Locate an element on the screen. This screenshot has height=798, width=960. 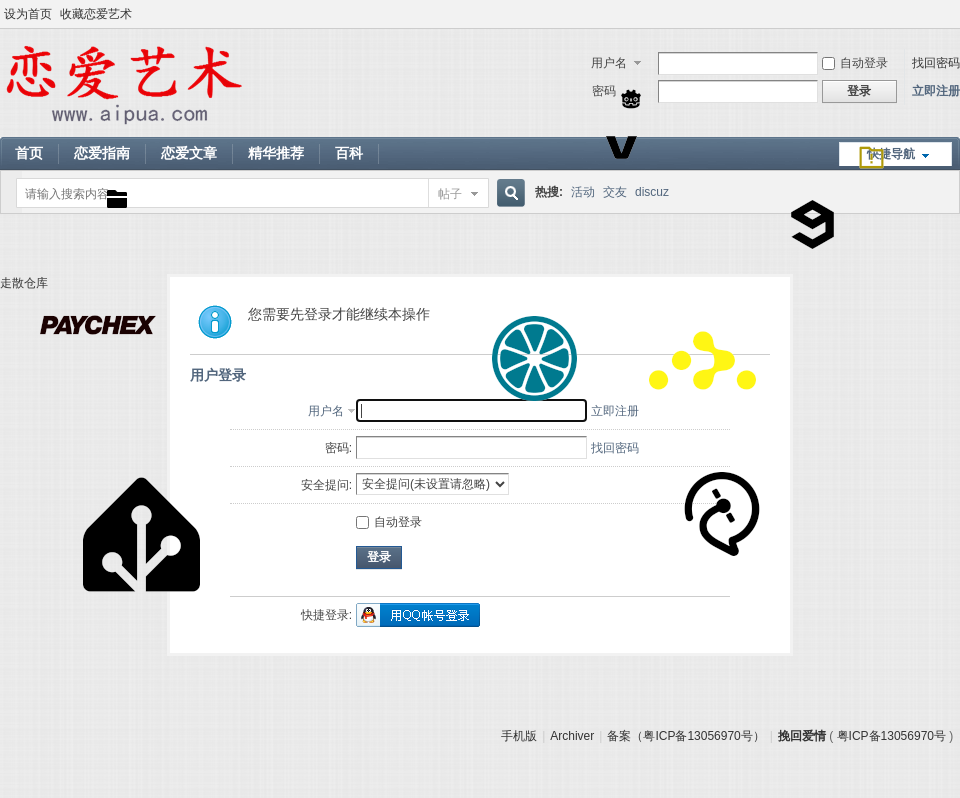
juce audio framework logo is located at coordinates (534, 358).